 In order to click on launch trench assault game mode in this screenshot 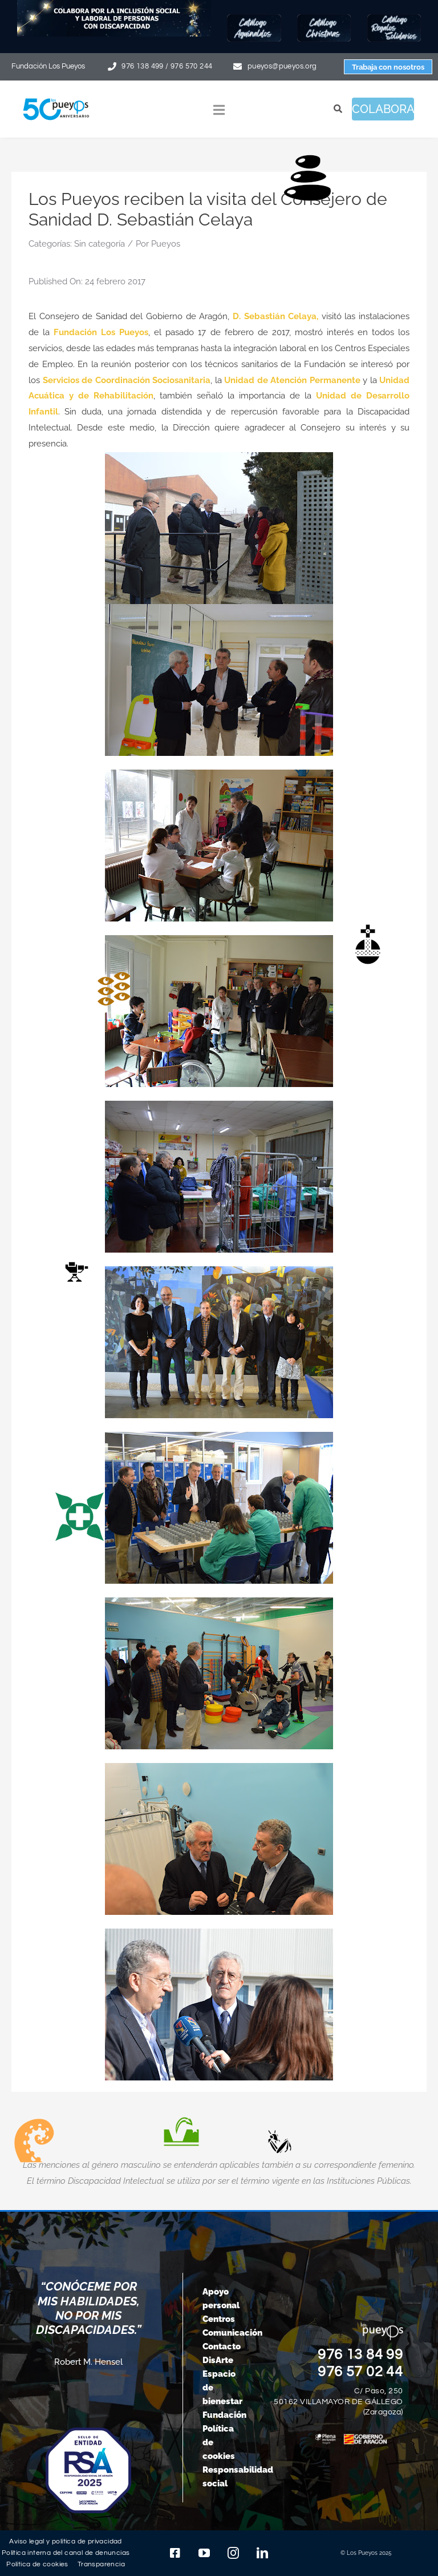, I will do `click(181, 2128)`.